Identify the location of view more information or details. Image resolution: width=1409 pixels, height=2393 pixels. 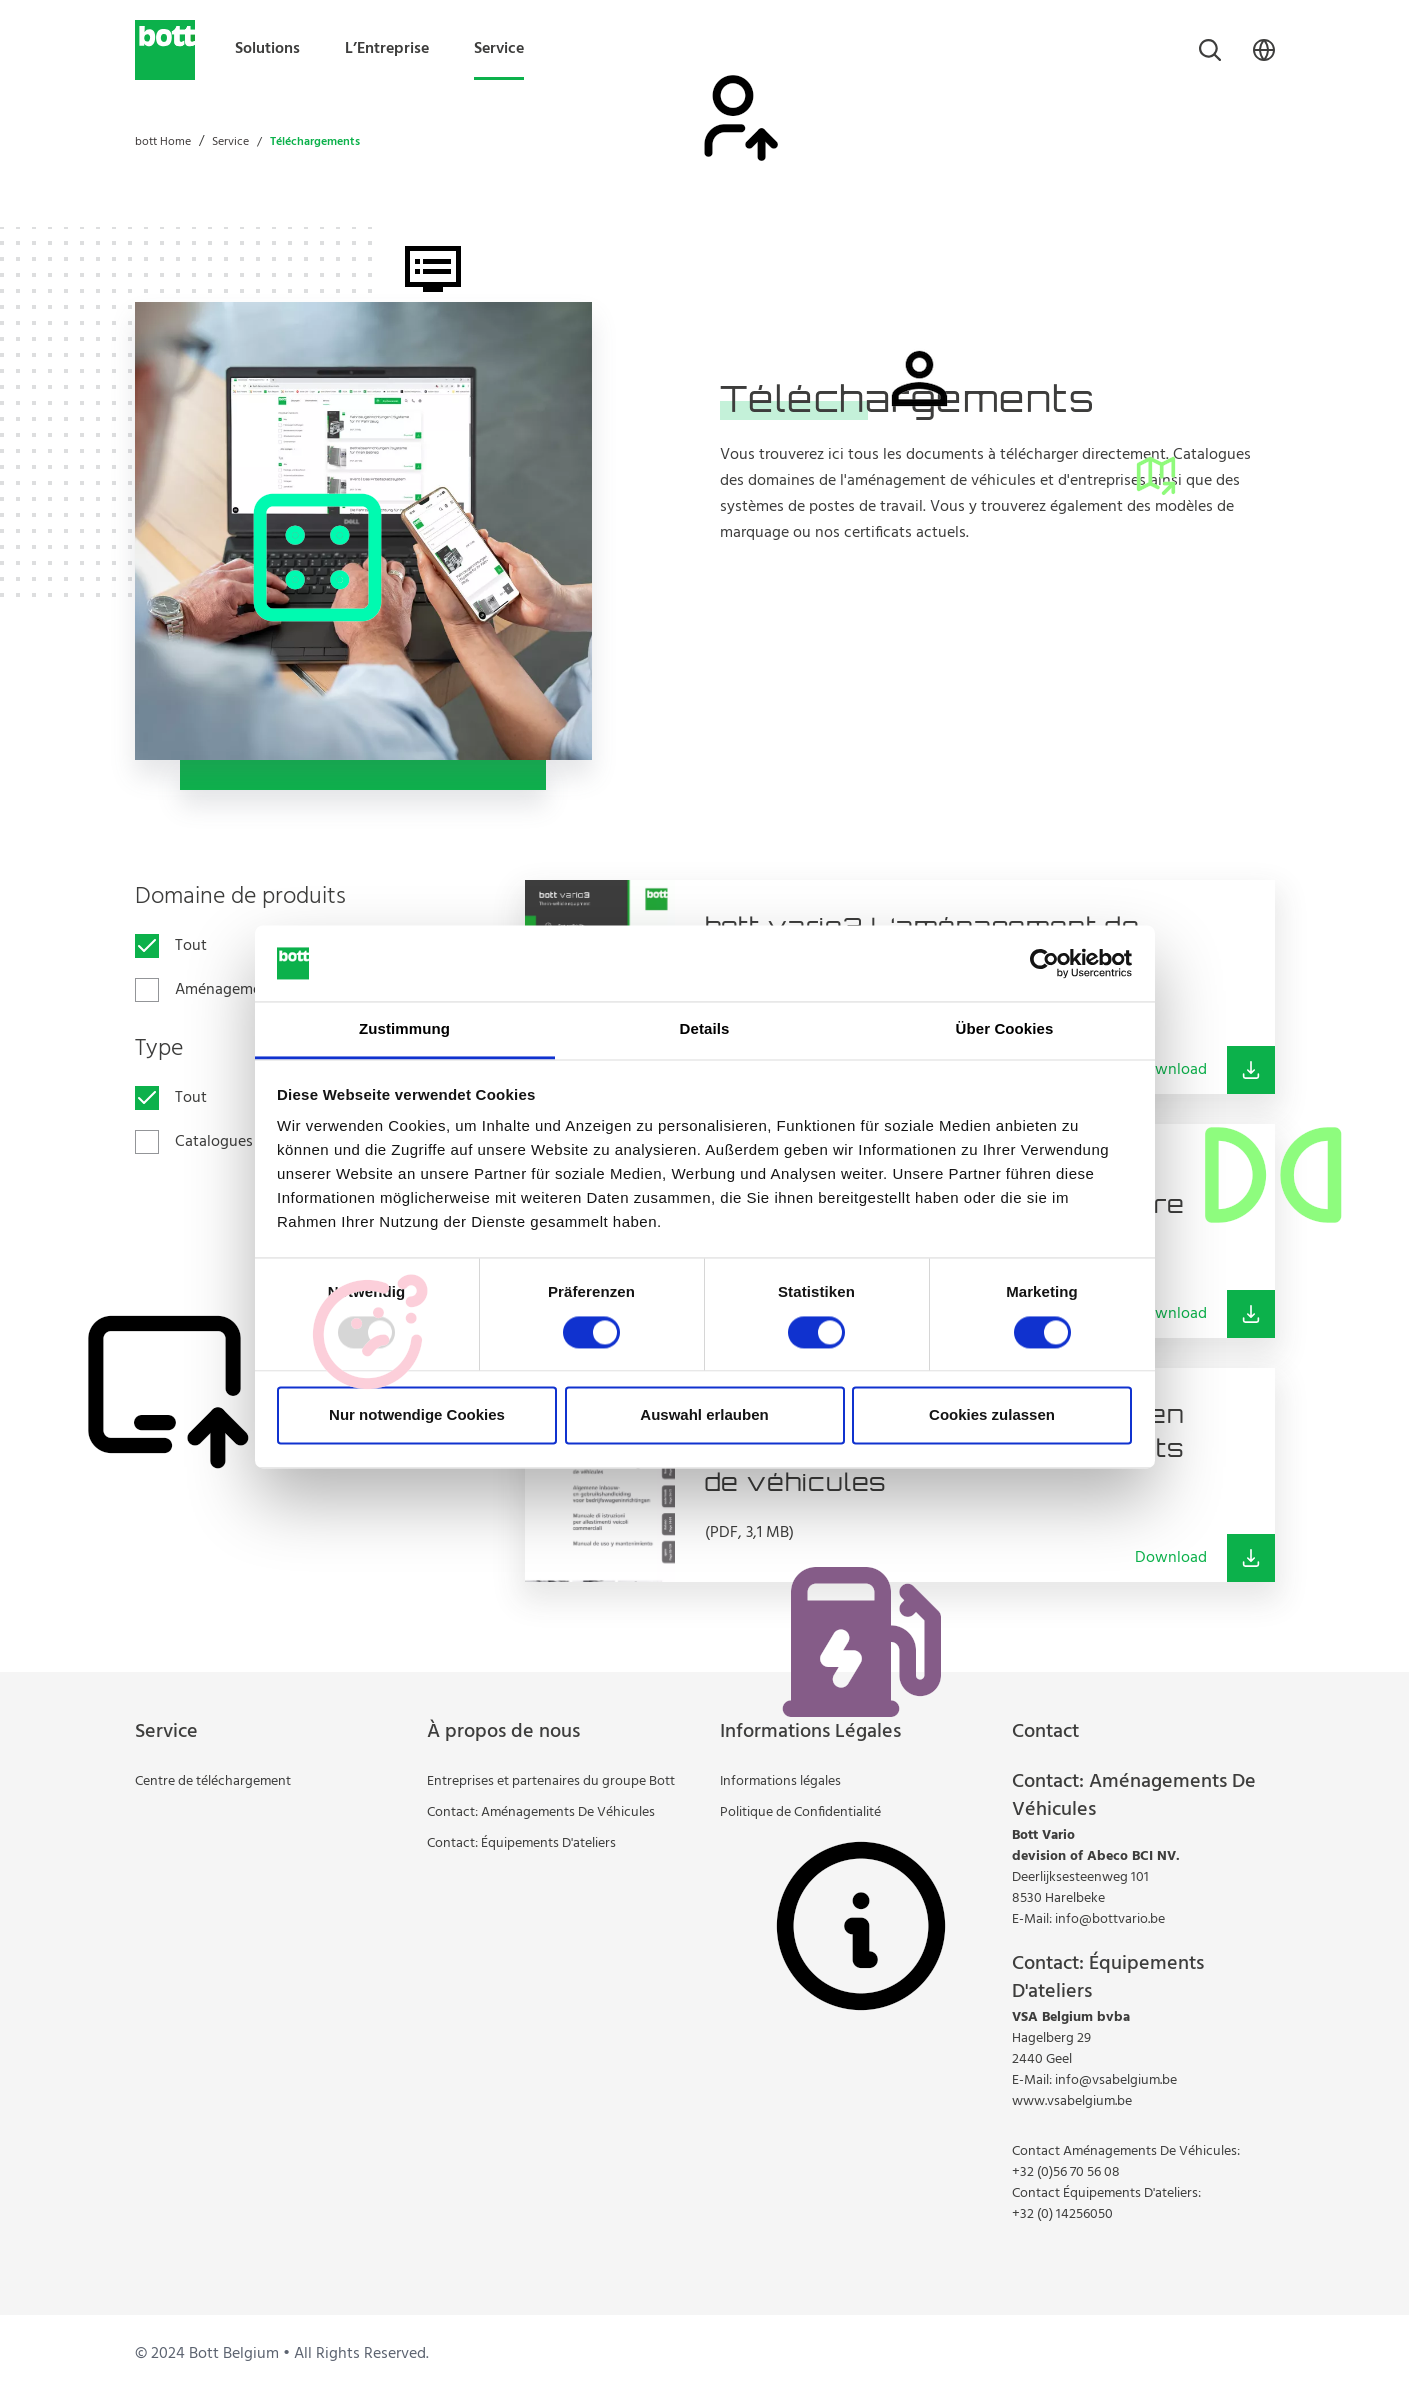
(861, 1926).